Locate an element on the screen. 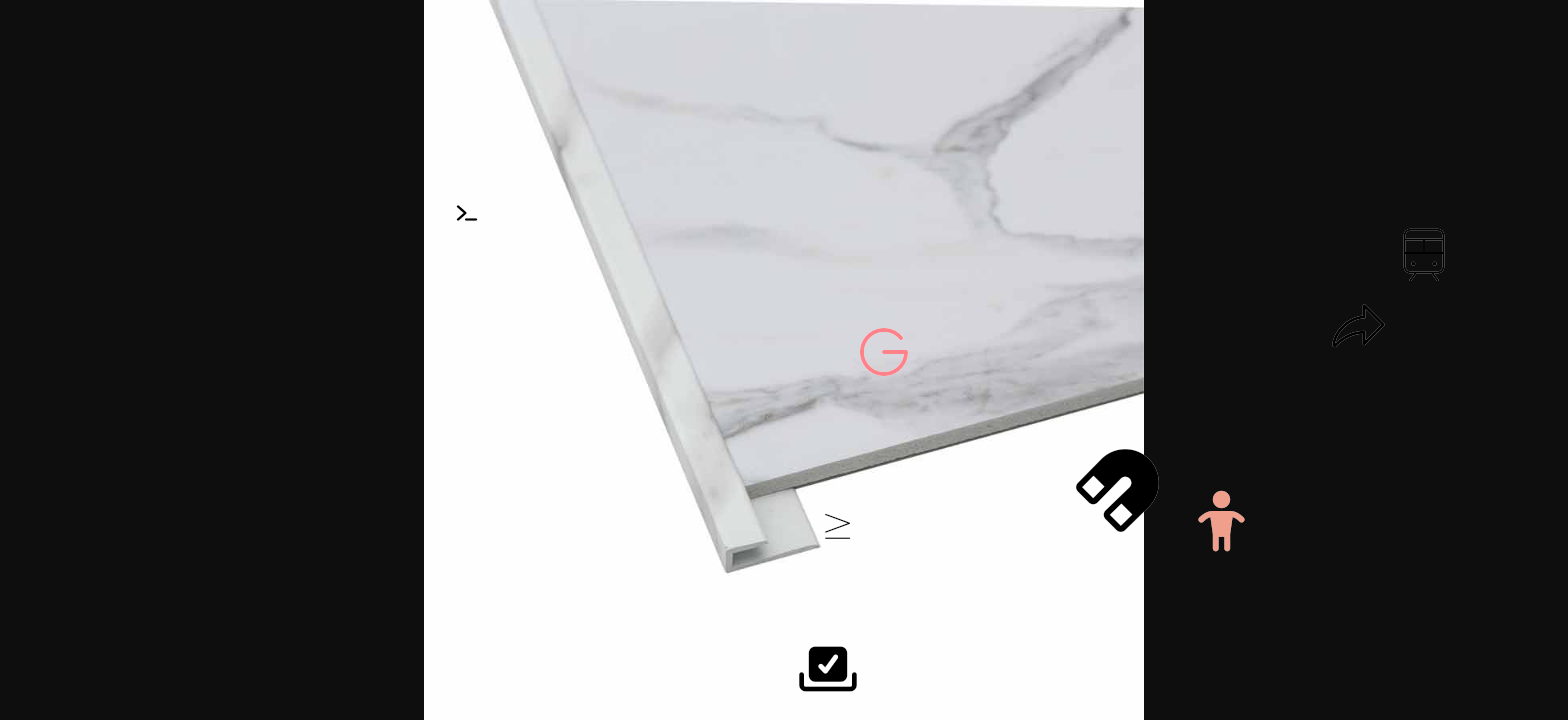  cast your vote or submit a ballot is located at coordinates (828, 669).